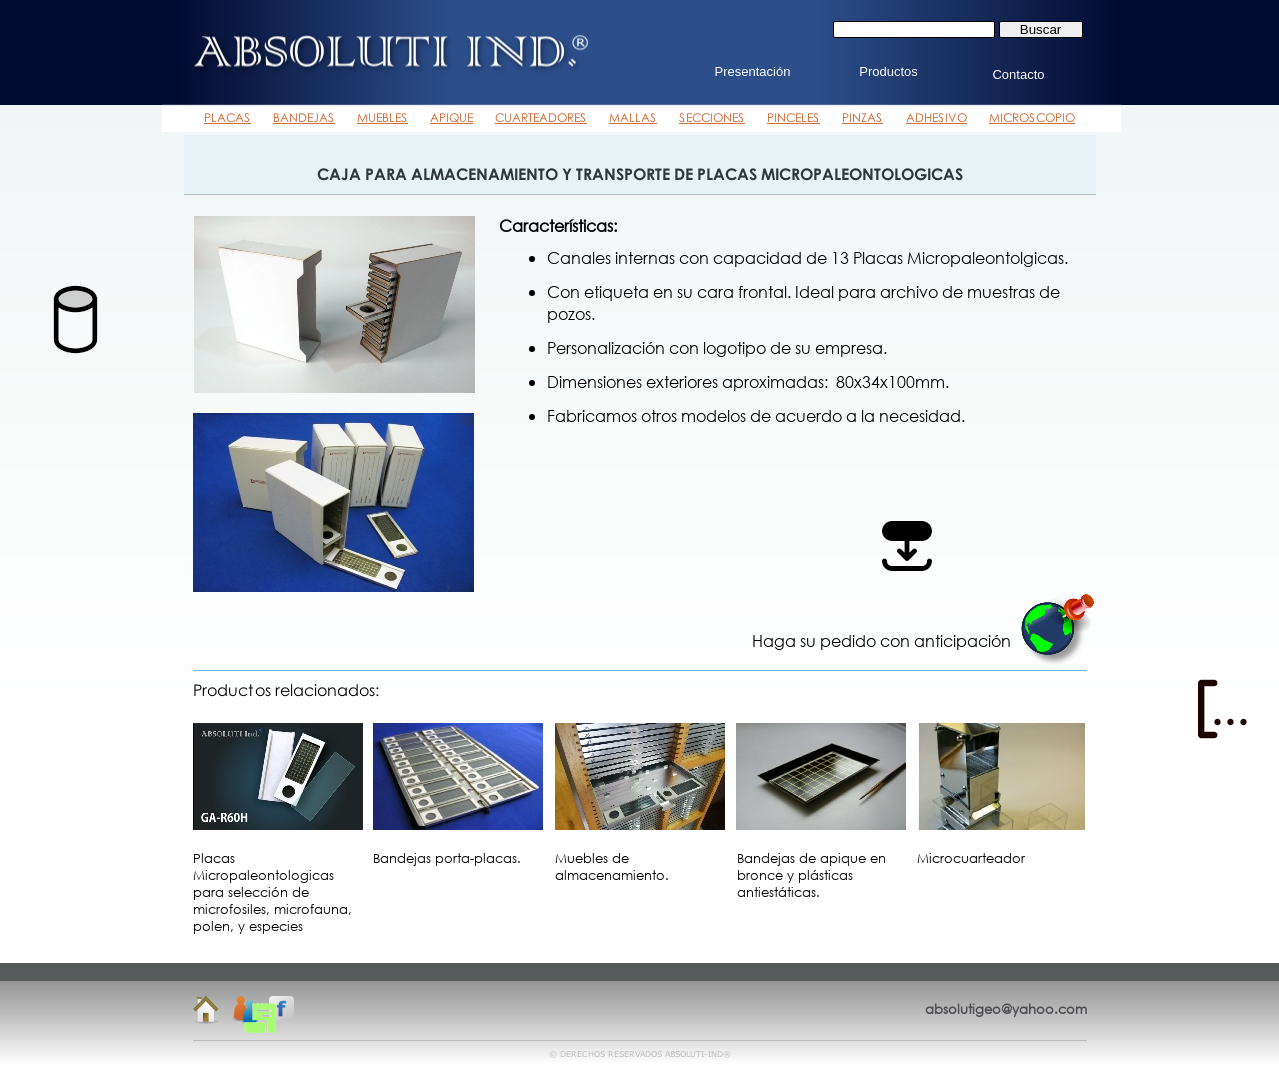  Describe the element at coordinates (907, 546) in the screenshot. I see `move element to bottom of layout` at that location.